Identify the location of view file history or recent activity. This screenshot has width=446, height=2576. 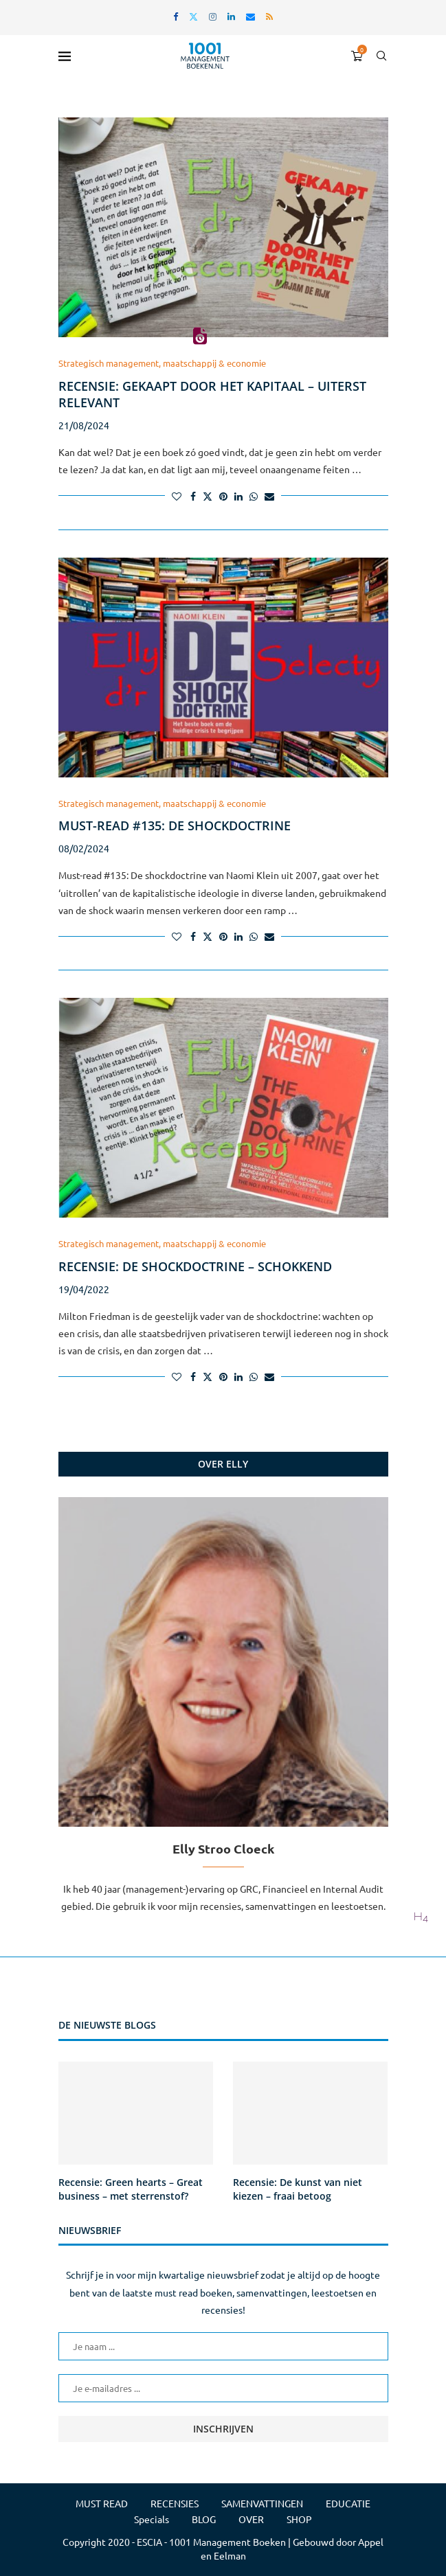
(200, 336).